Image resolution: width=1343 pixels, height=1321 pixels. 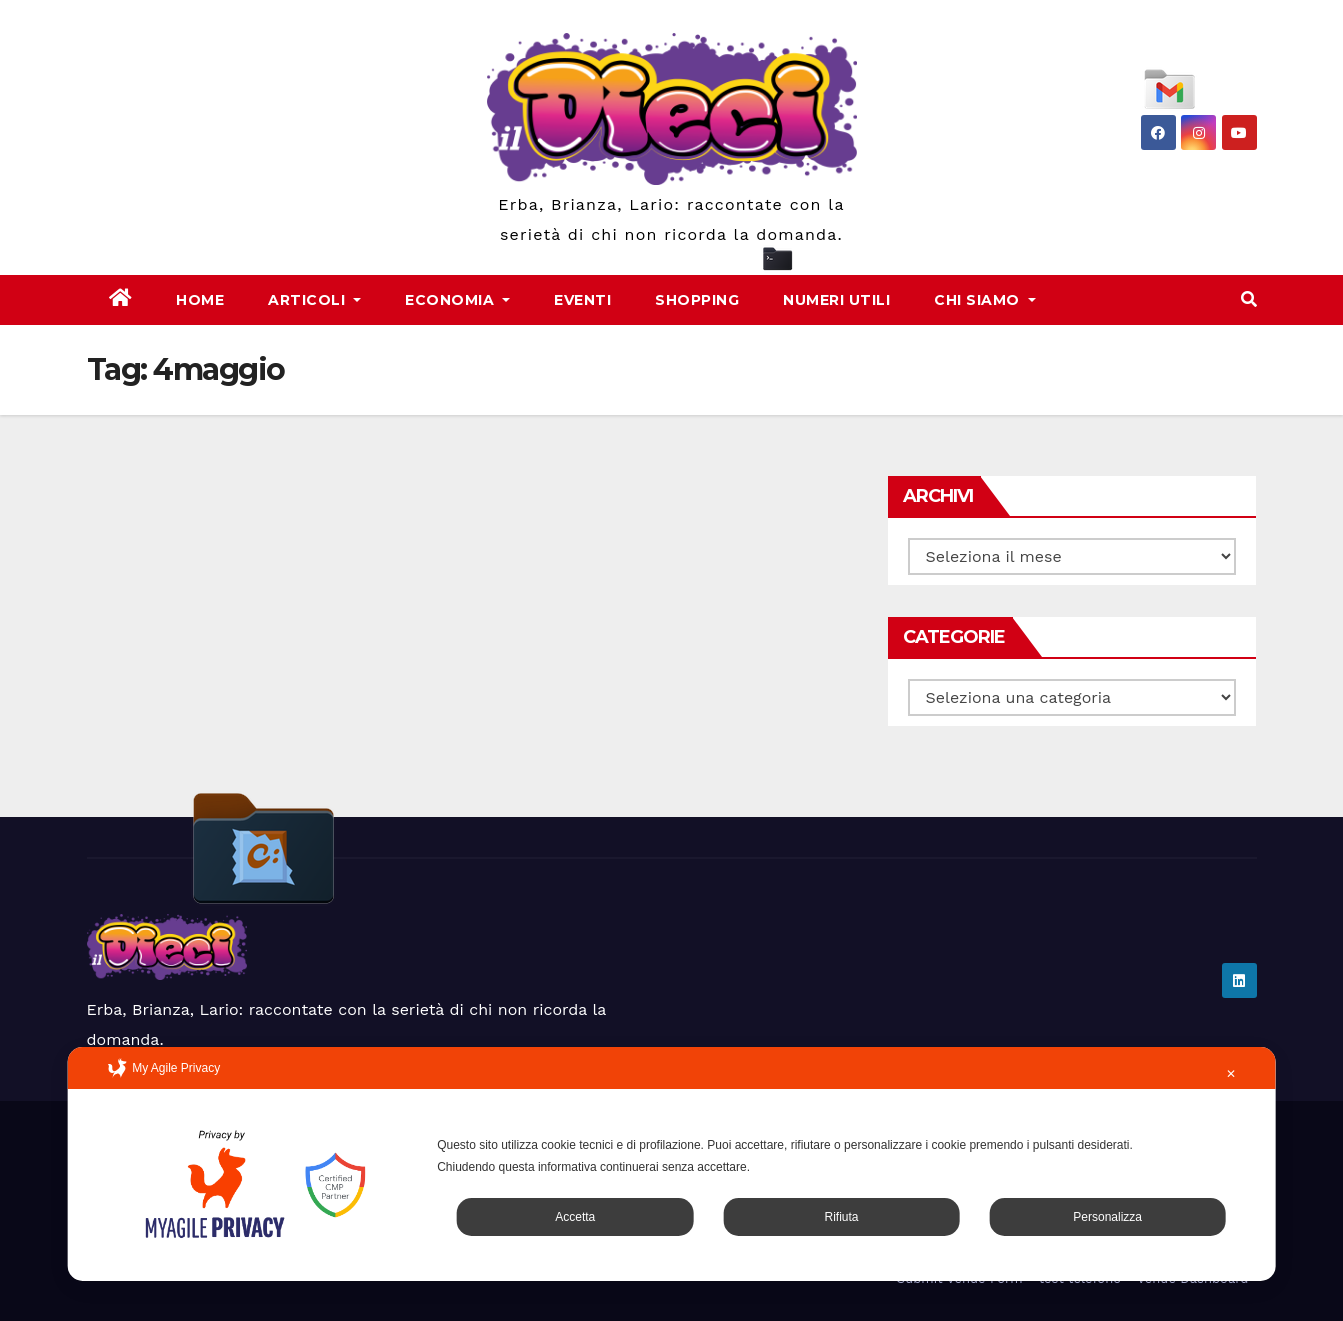 I want to click on open folder containing Gmail messages or exports, so click(x=1169, y=90).